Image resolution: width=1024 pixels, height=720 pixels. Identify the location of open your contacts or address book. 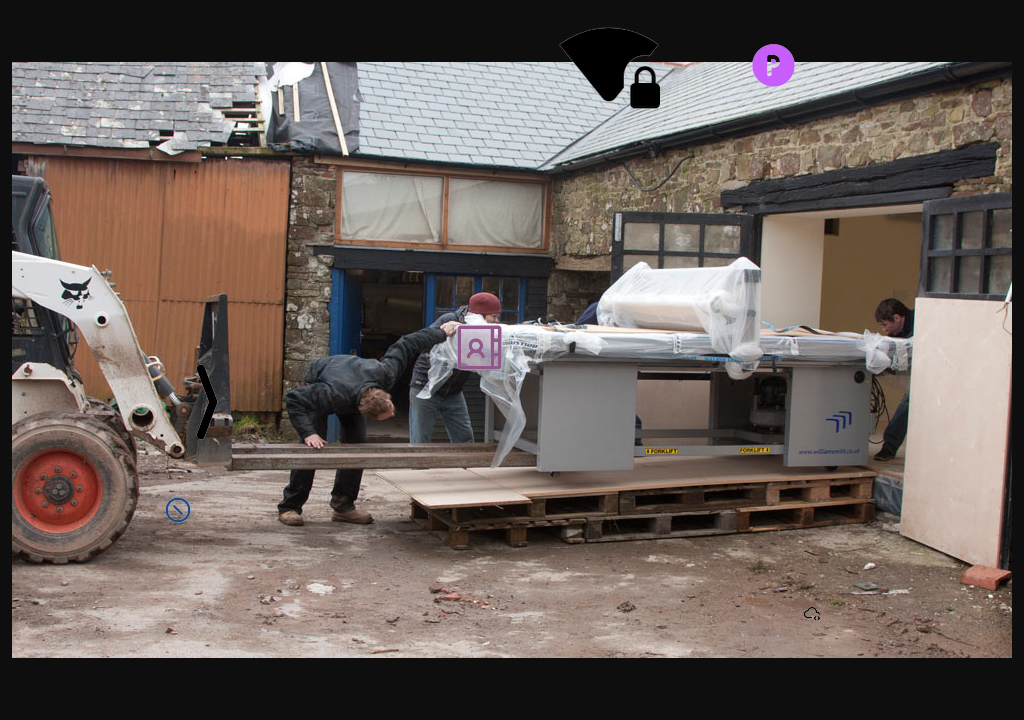
(479, 347).